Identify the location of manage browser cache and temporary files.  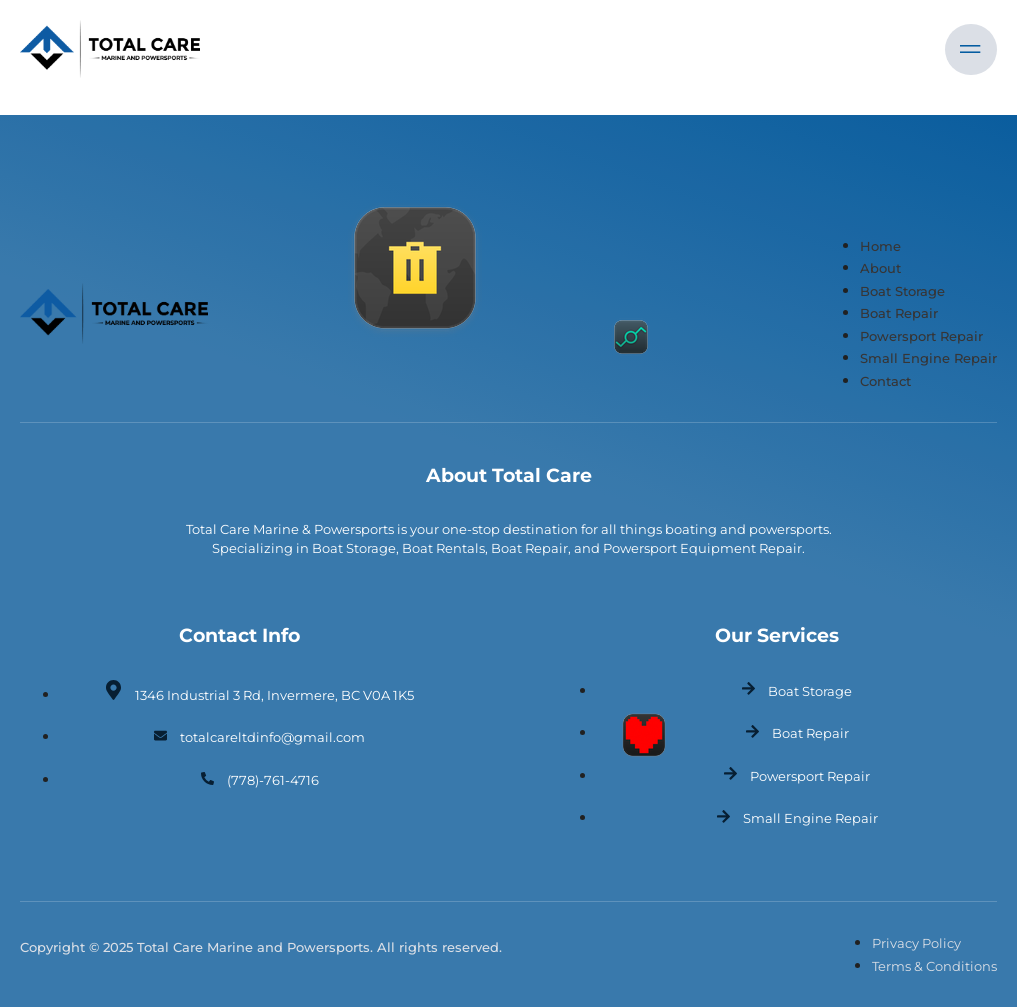
(415, 270).